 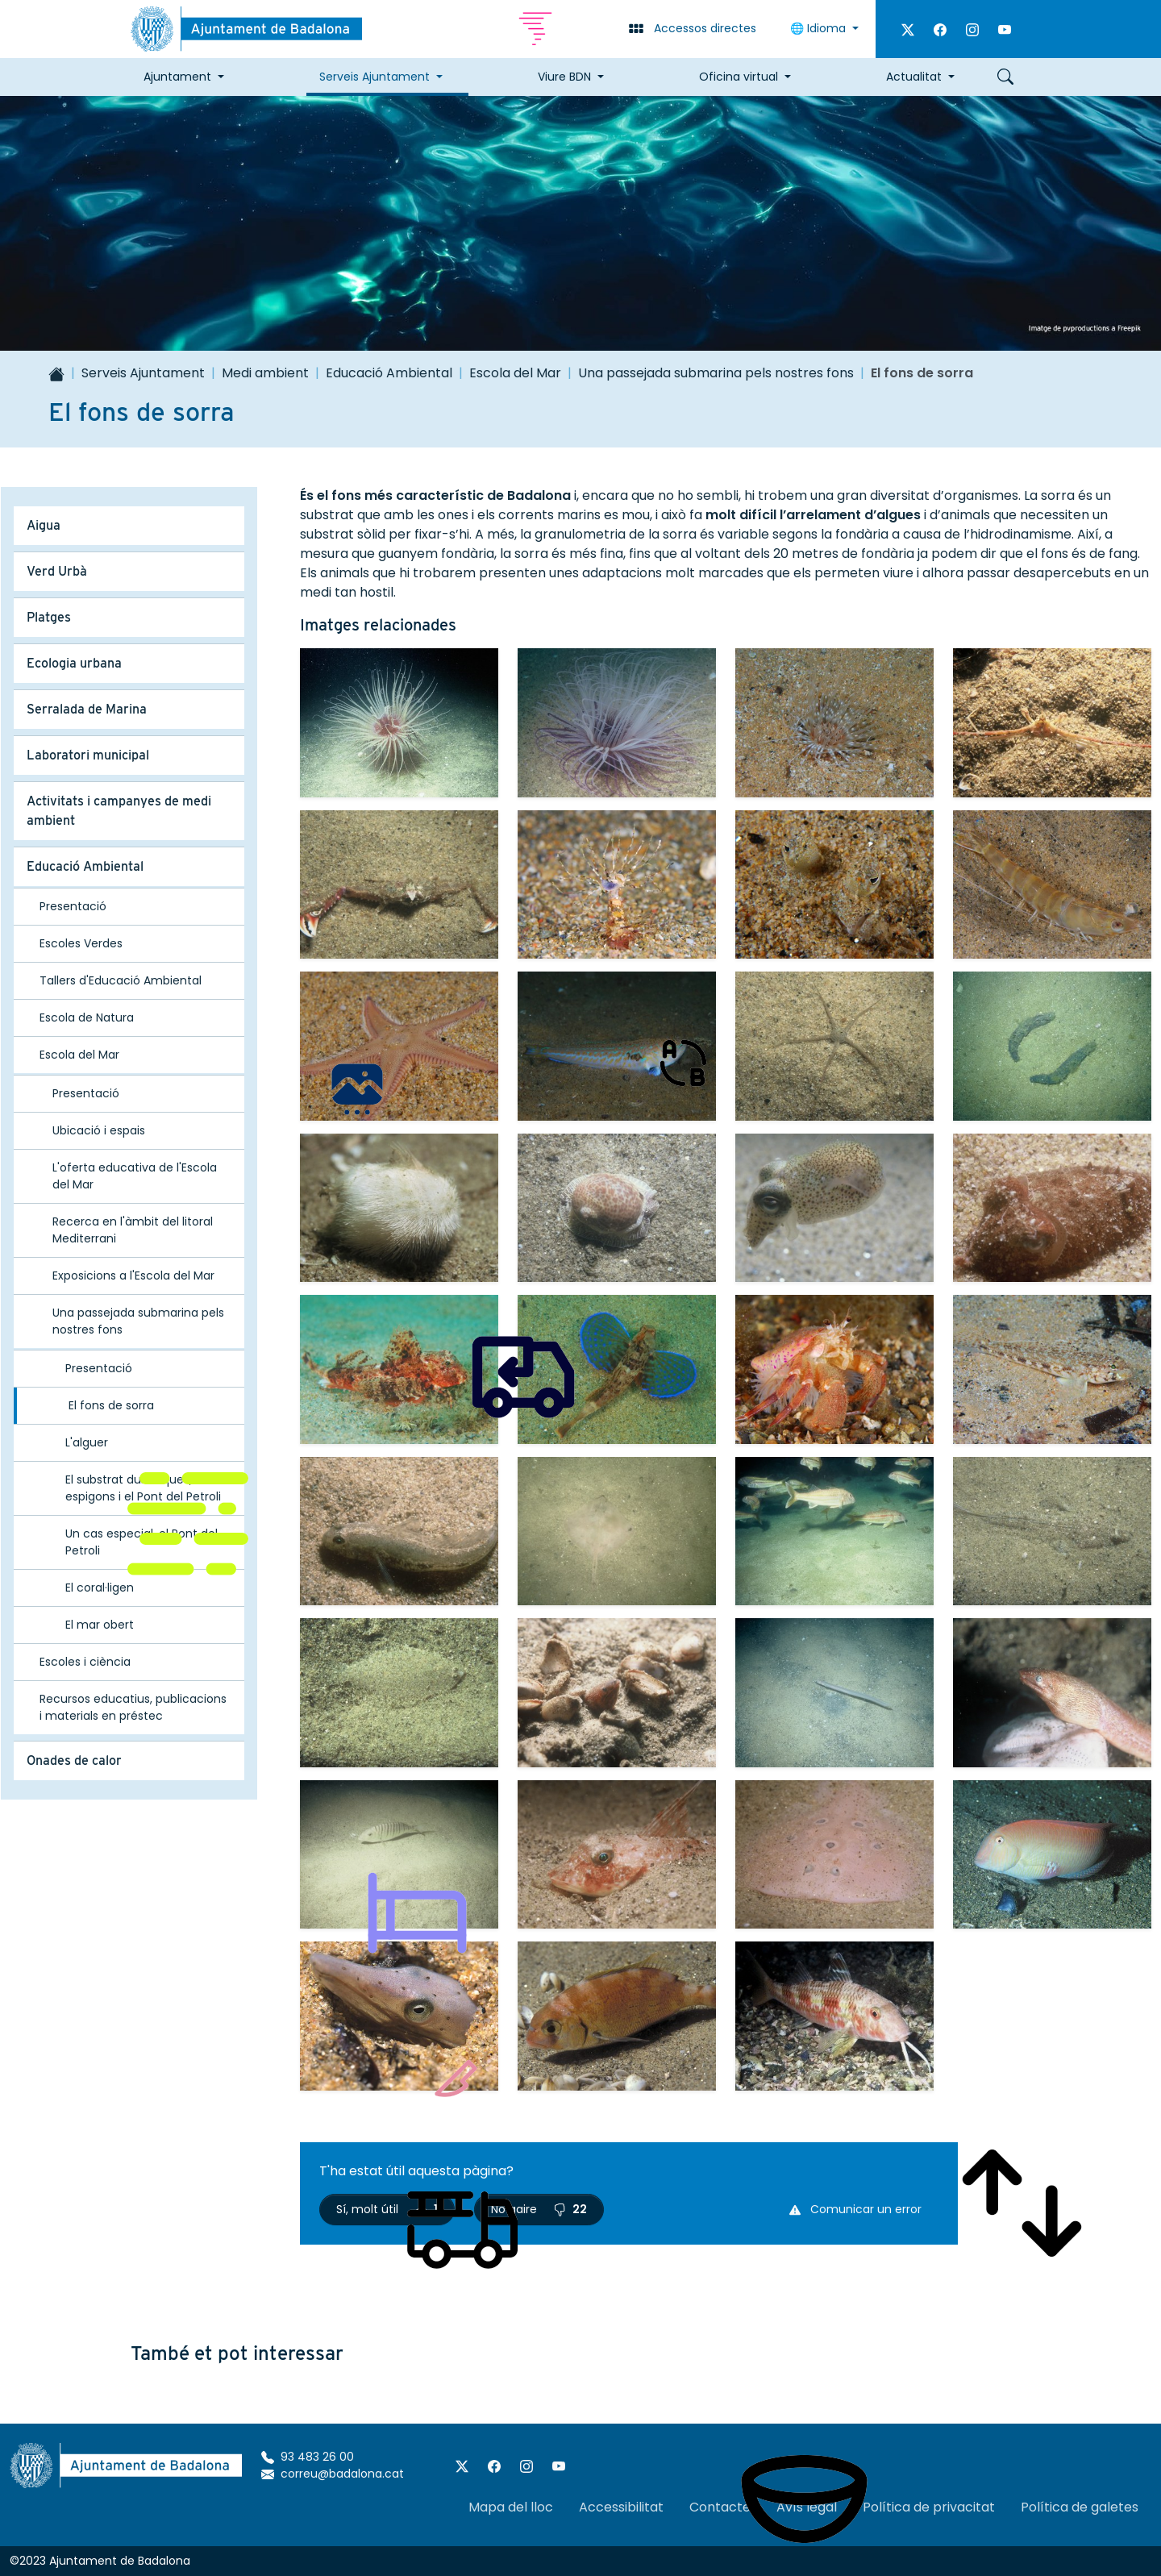 What do you see at coordinates (357, 1089) in the screenshot?
I see `view instant photos or polaroid-style images` at bounding box center [357, 1089].